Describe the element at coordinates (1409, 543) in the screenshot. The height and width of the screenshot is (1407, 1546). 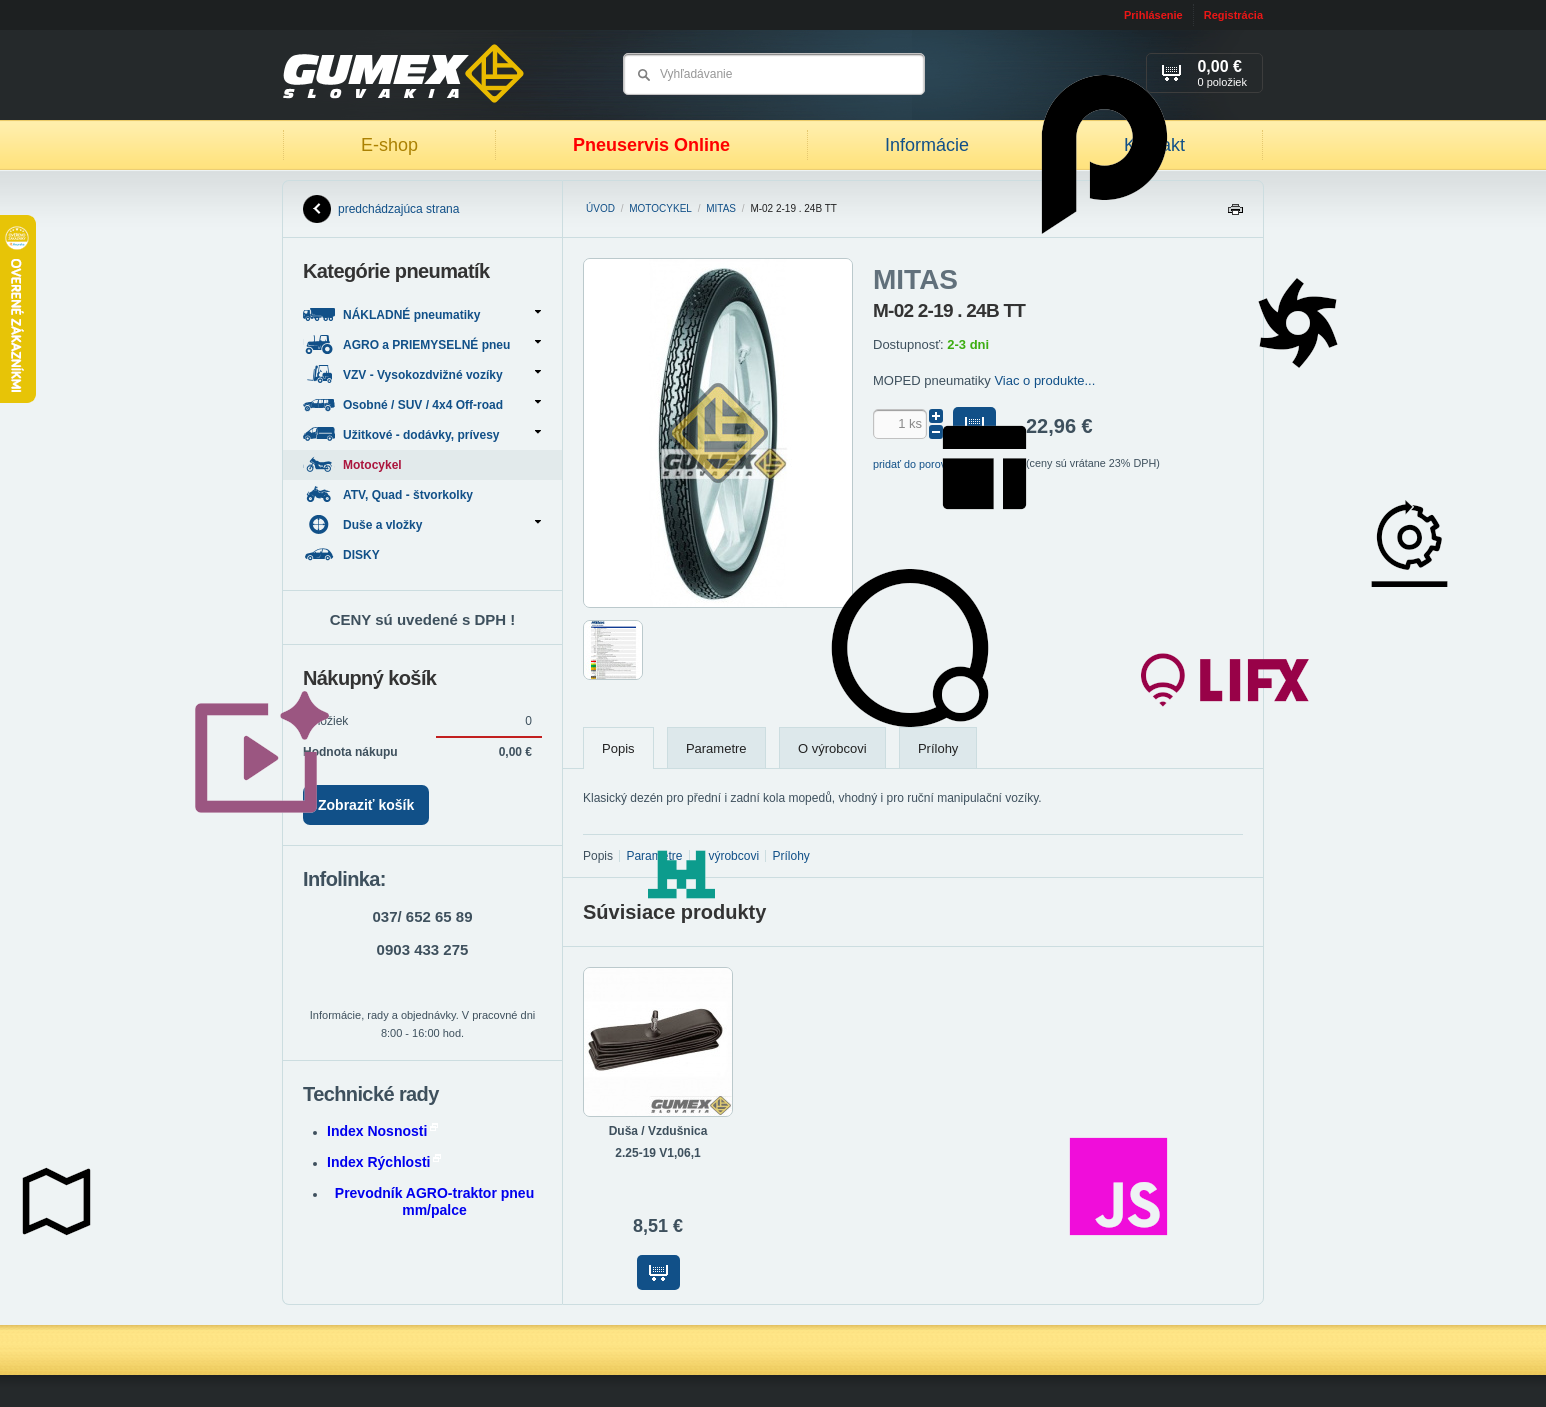
I see `JFrog Pipelines logo` at that location.